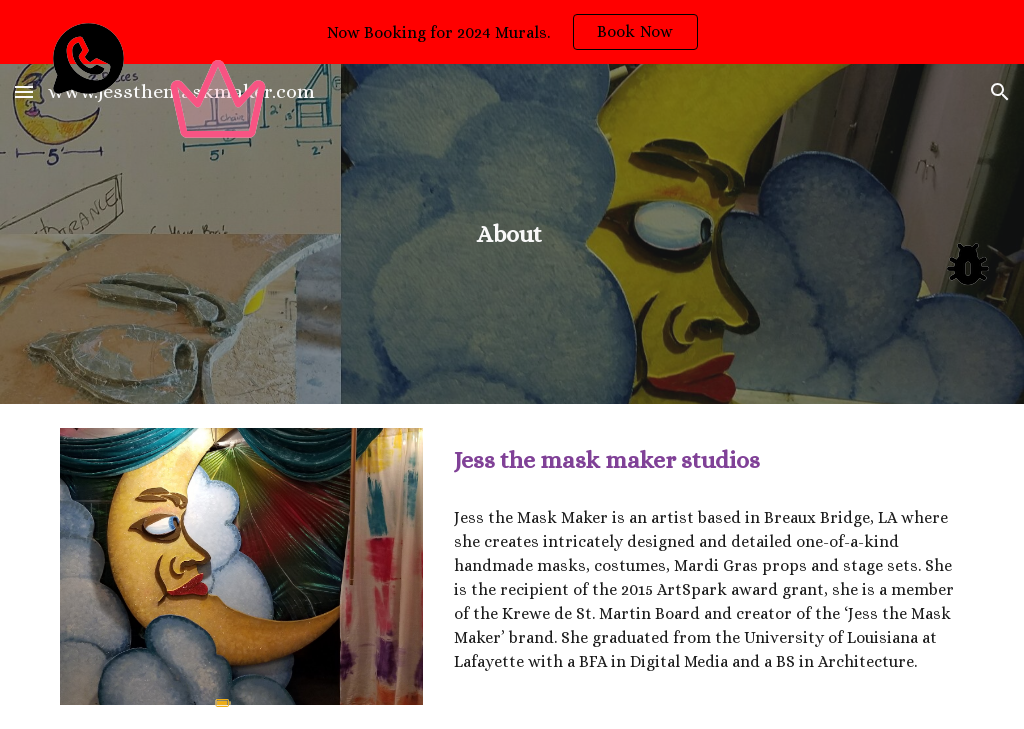 The width and height of the screenshot is (1024, 729). What do you see at coordinates (218, 104) in the screenshot?
I see `indicates premium or pro membership status` at bounding box center [218, 104].